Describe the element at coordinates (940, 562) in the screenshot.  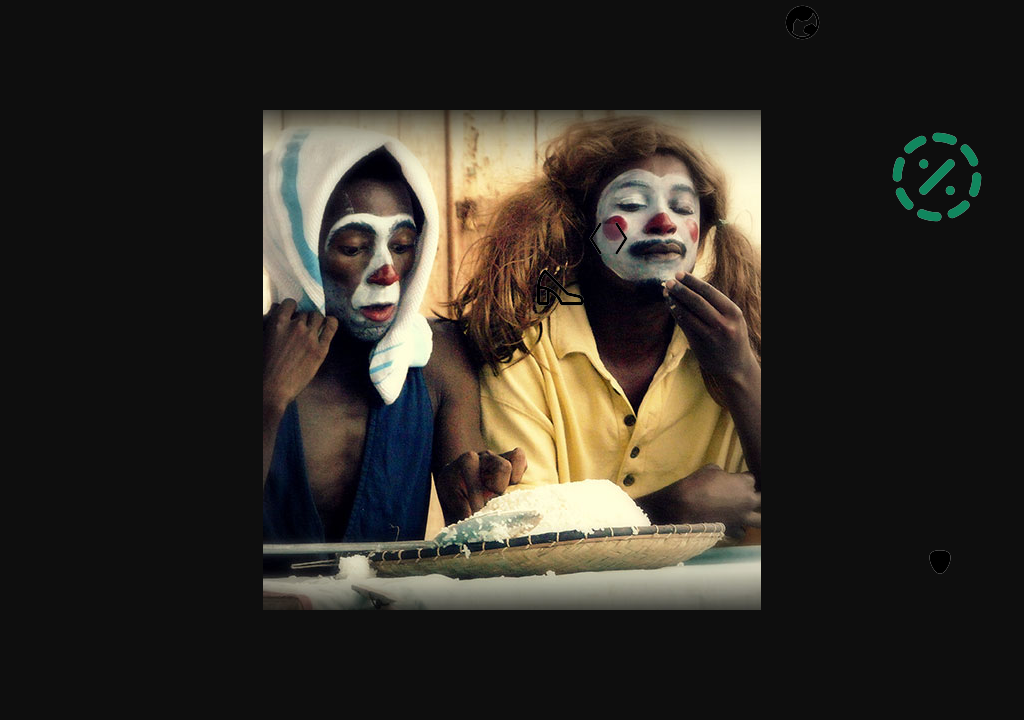
I see `access guitar or music tools` at that location.